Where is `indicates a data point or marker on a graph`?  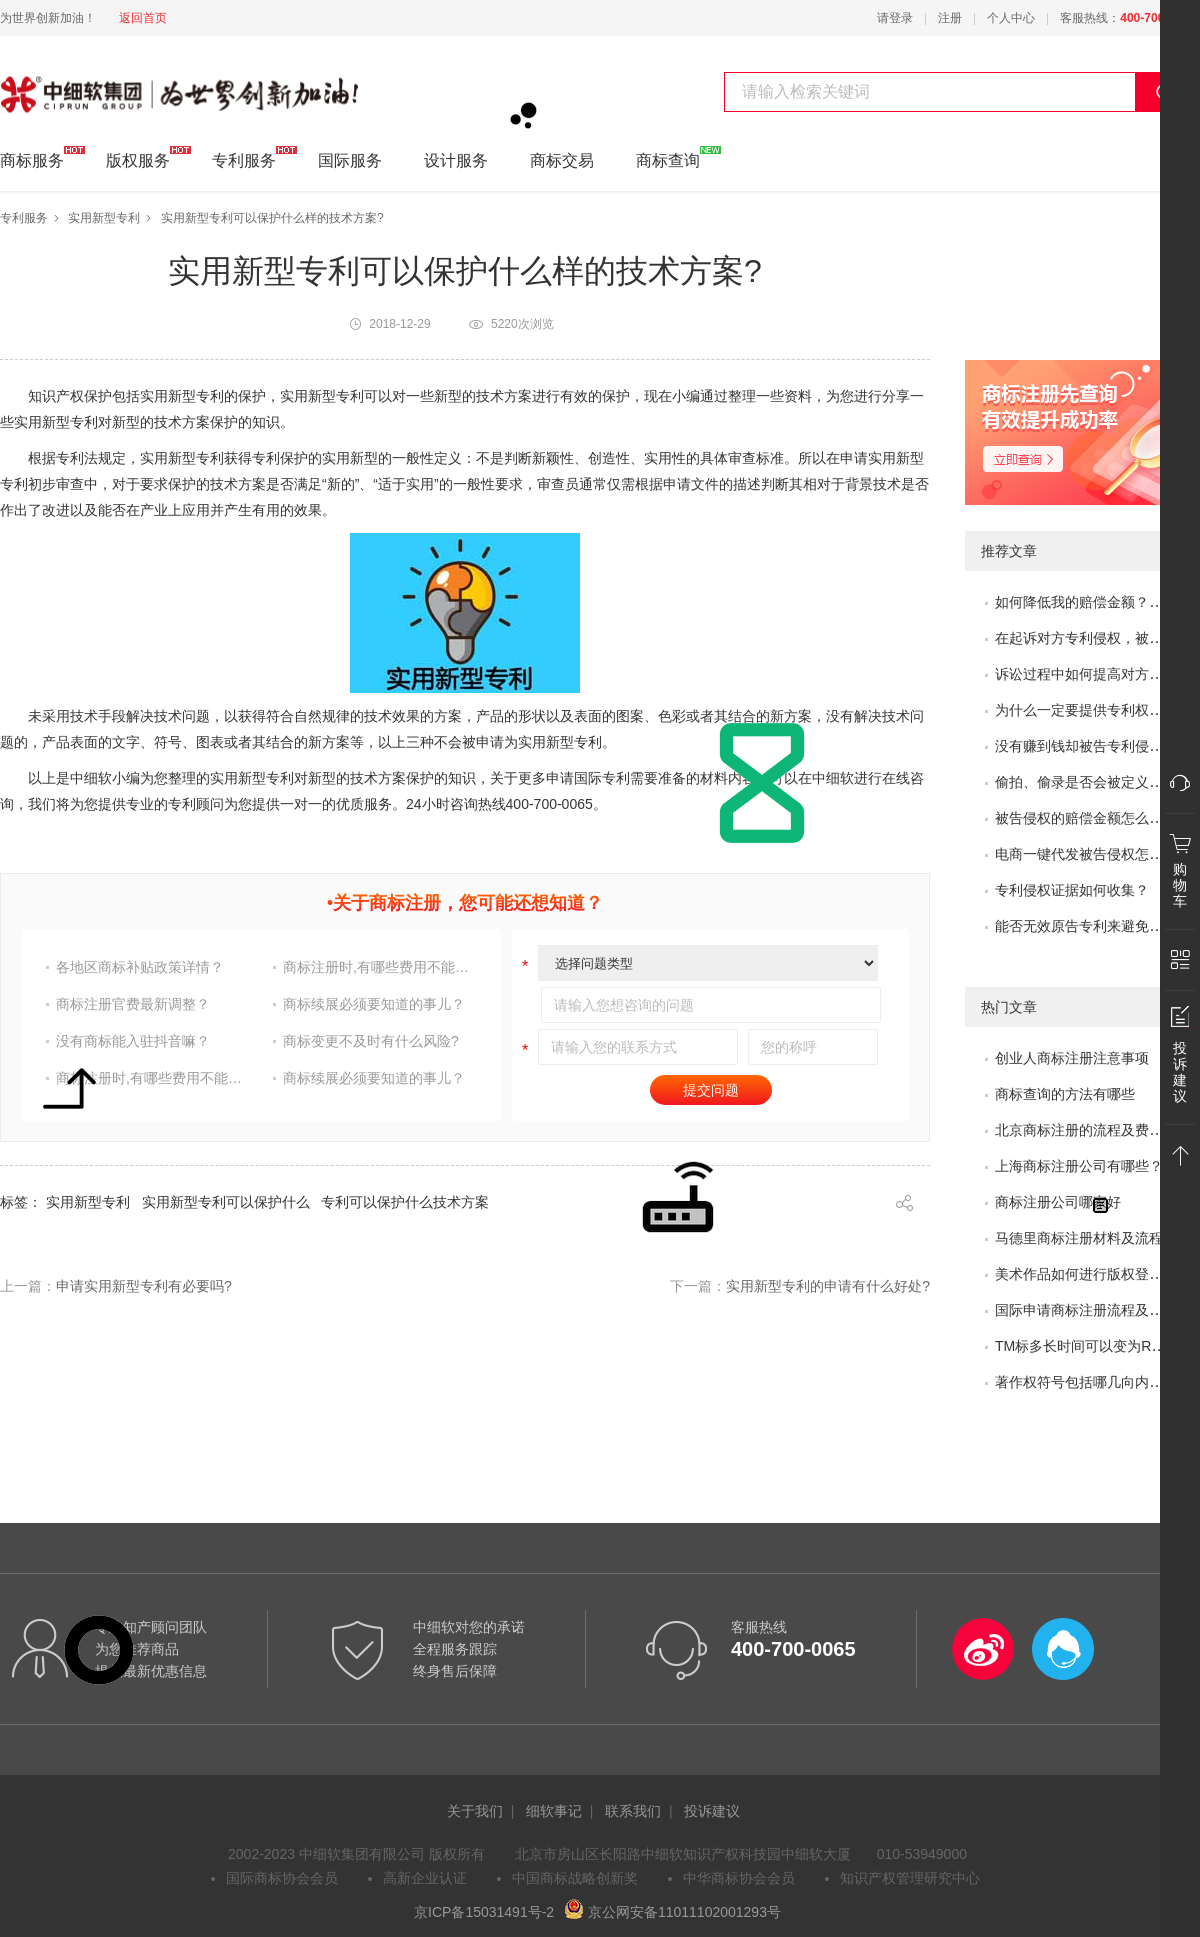 indicates a data point or marker on a graph is located at coordinates (99, 1650).